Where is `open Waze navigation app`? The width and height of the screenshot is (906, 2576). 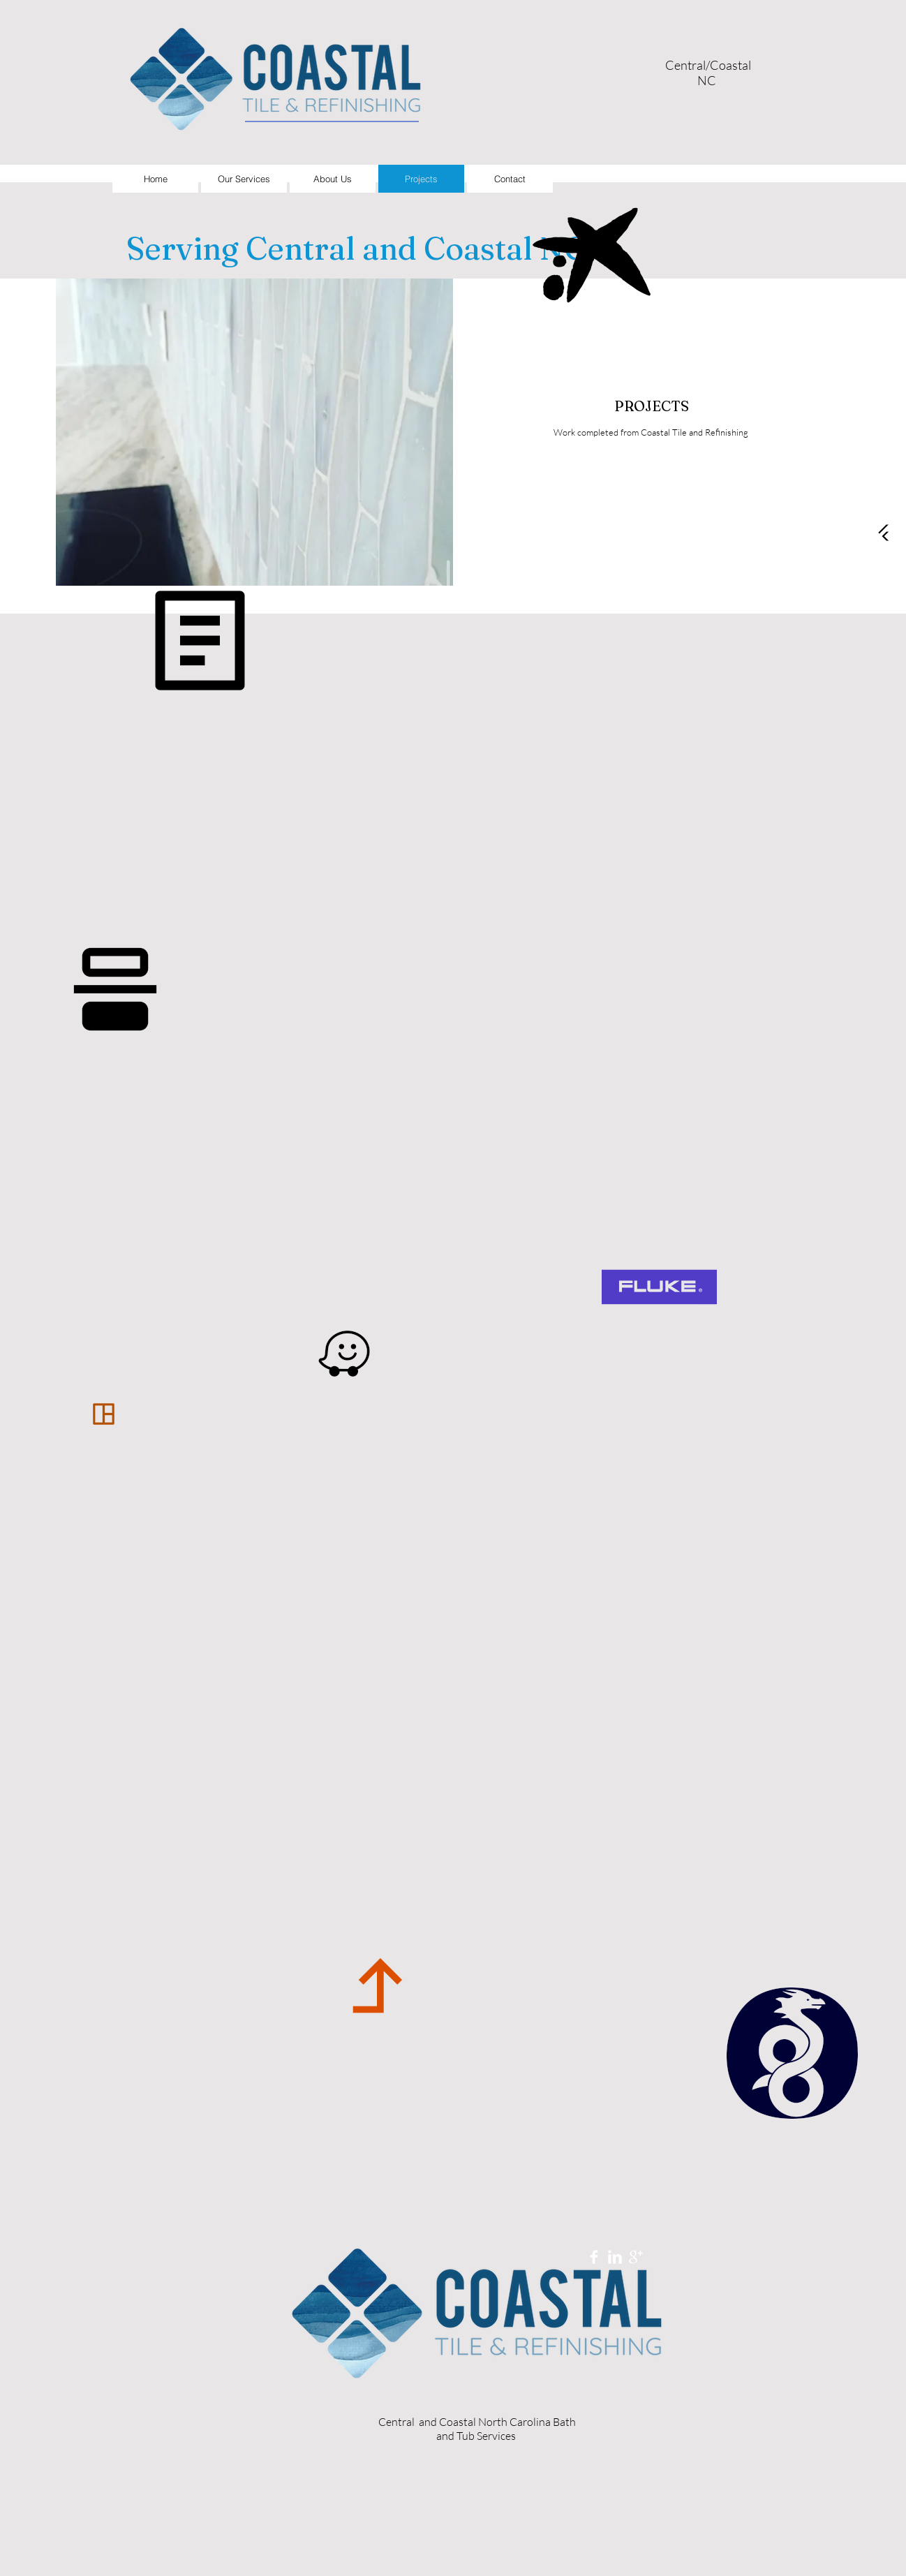 open Waze navigation app is located at coordinates (344, 1354).